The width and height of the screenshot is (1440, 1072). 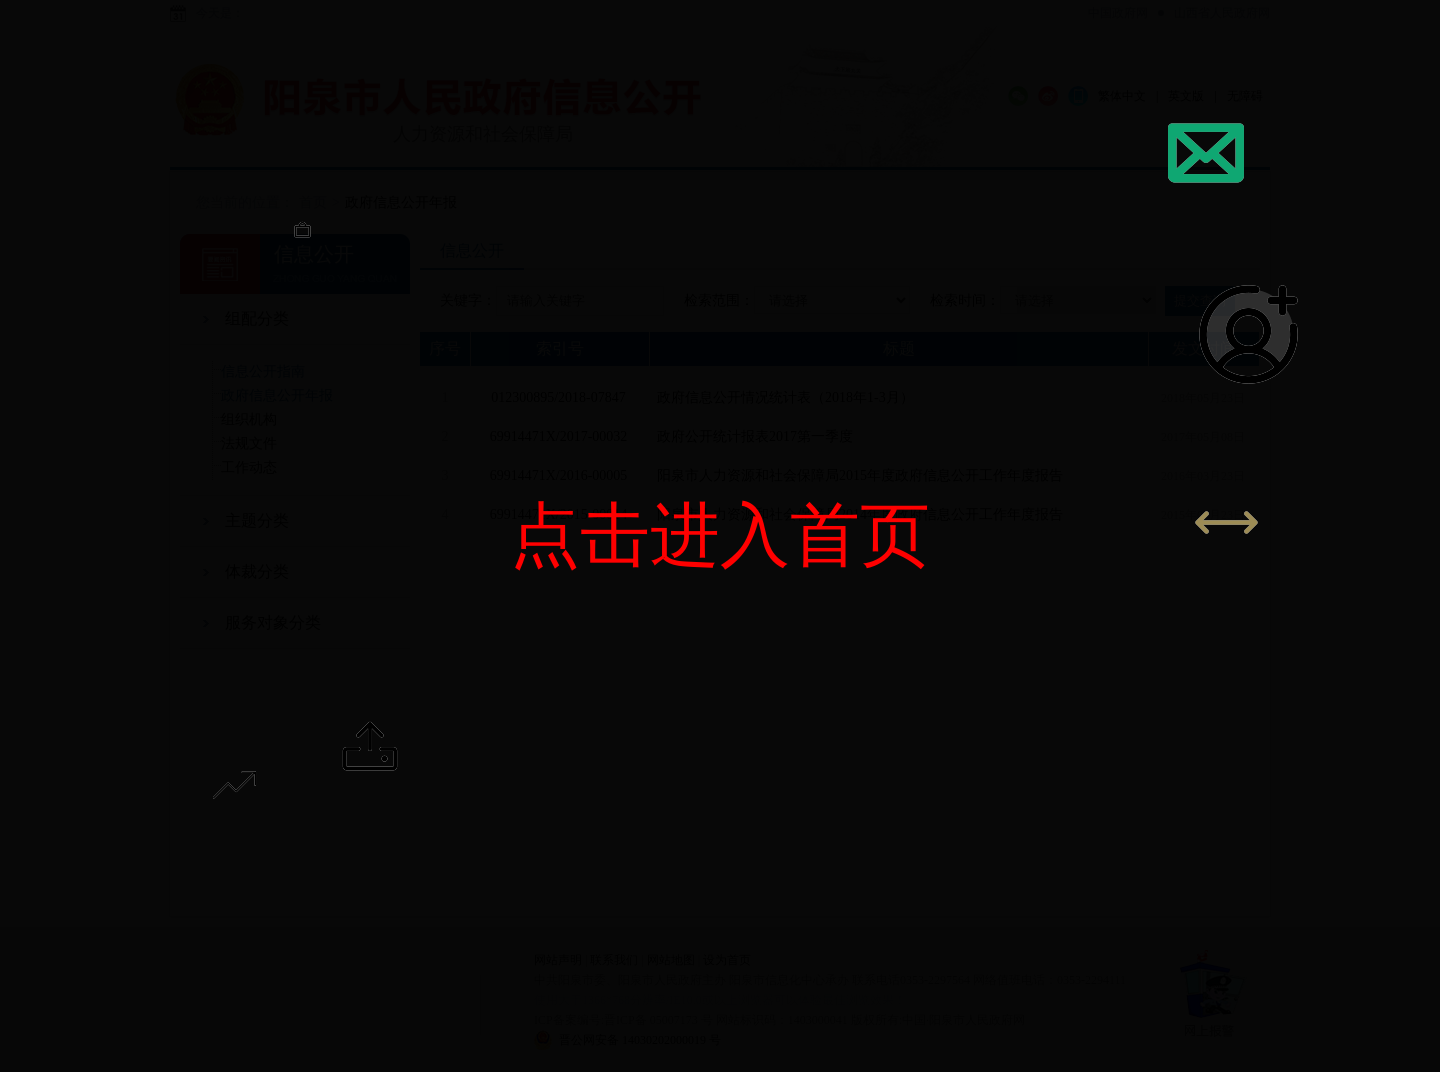 I want to click on add a new user or contact, so click(x=1248, y=334).